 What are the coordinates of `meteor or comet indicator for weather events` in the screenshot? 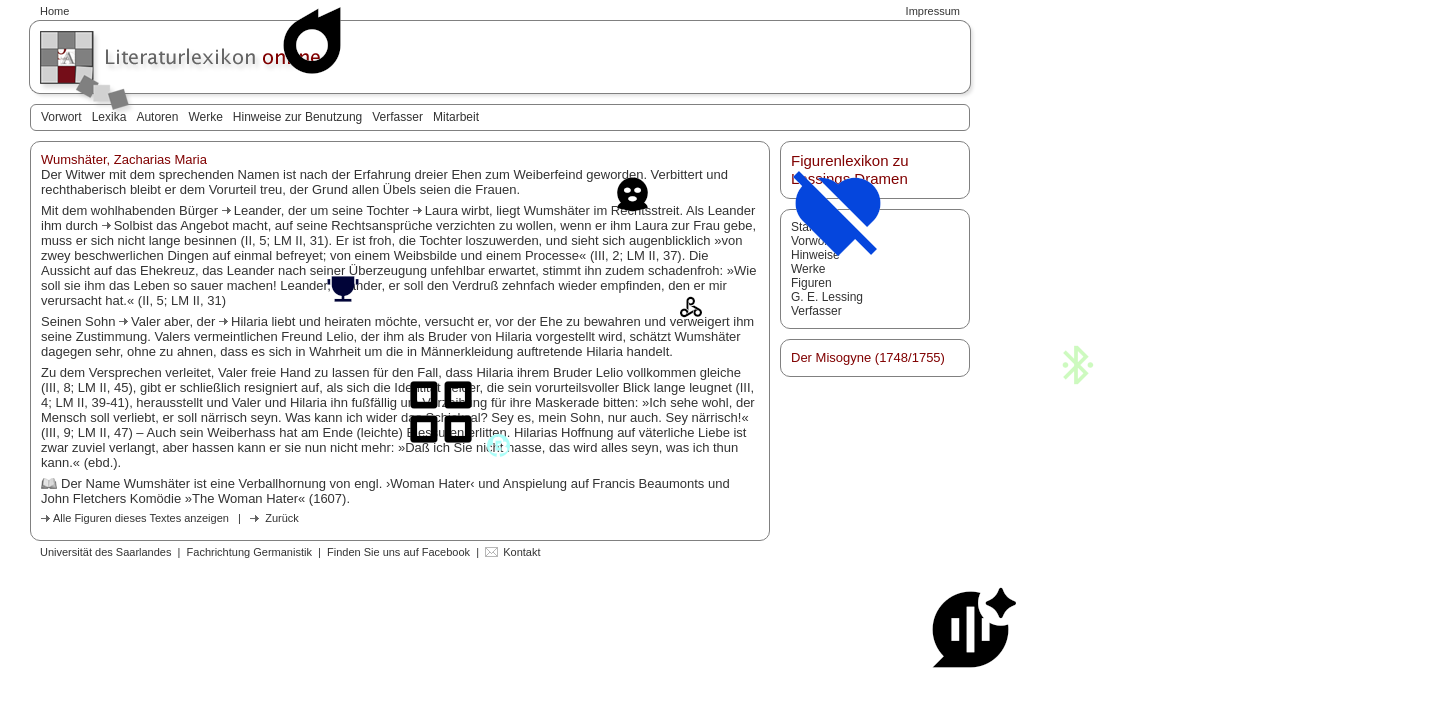 It's located at (312, 42).